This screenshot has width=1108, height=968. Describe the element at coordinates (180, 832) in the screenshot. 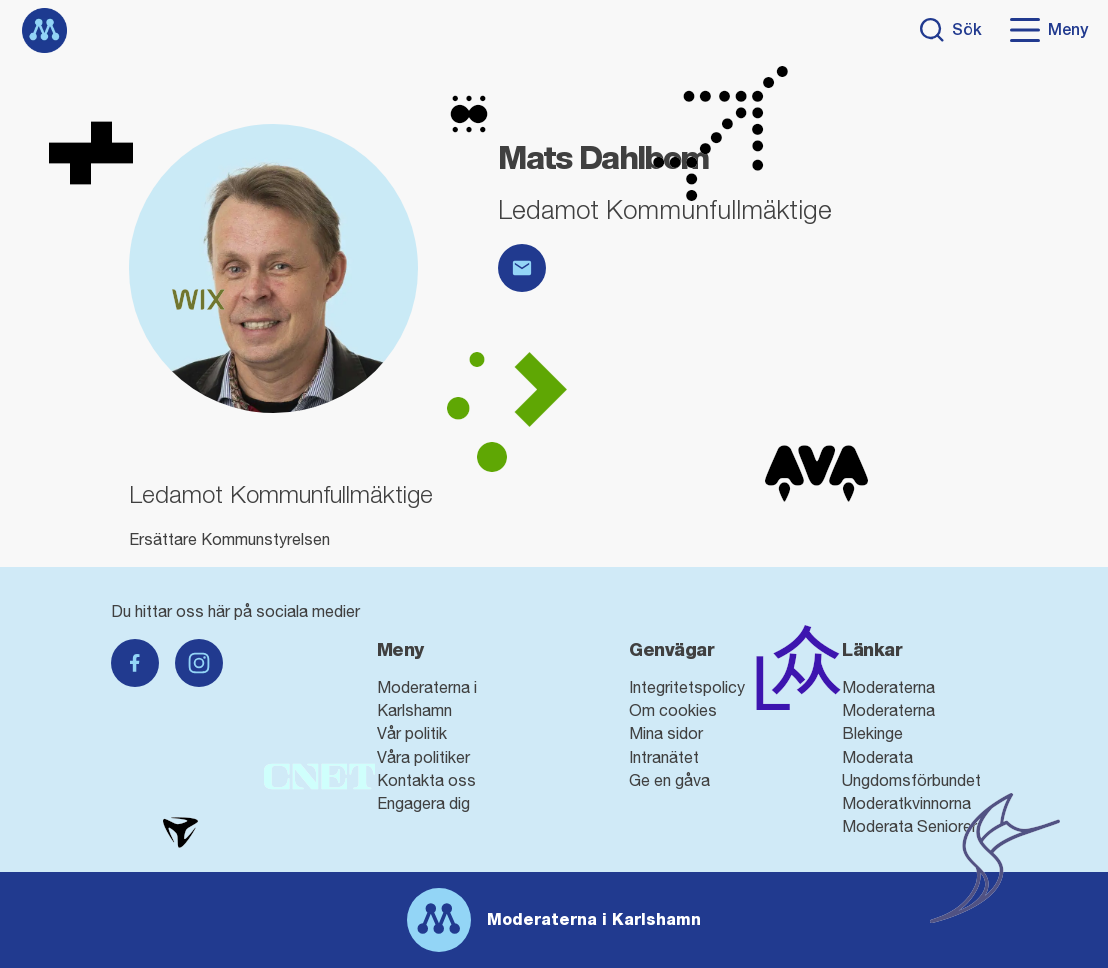

I see `freenet brand logo` at that location.